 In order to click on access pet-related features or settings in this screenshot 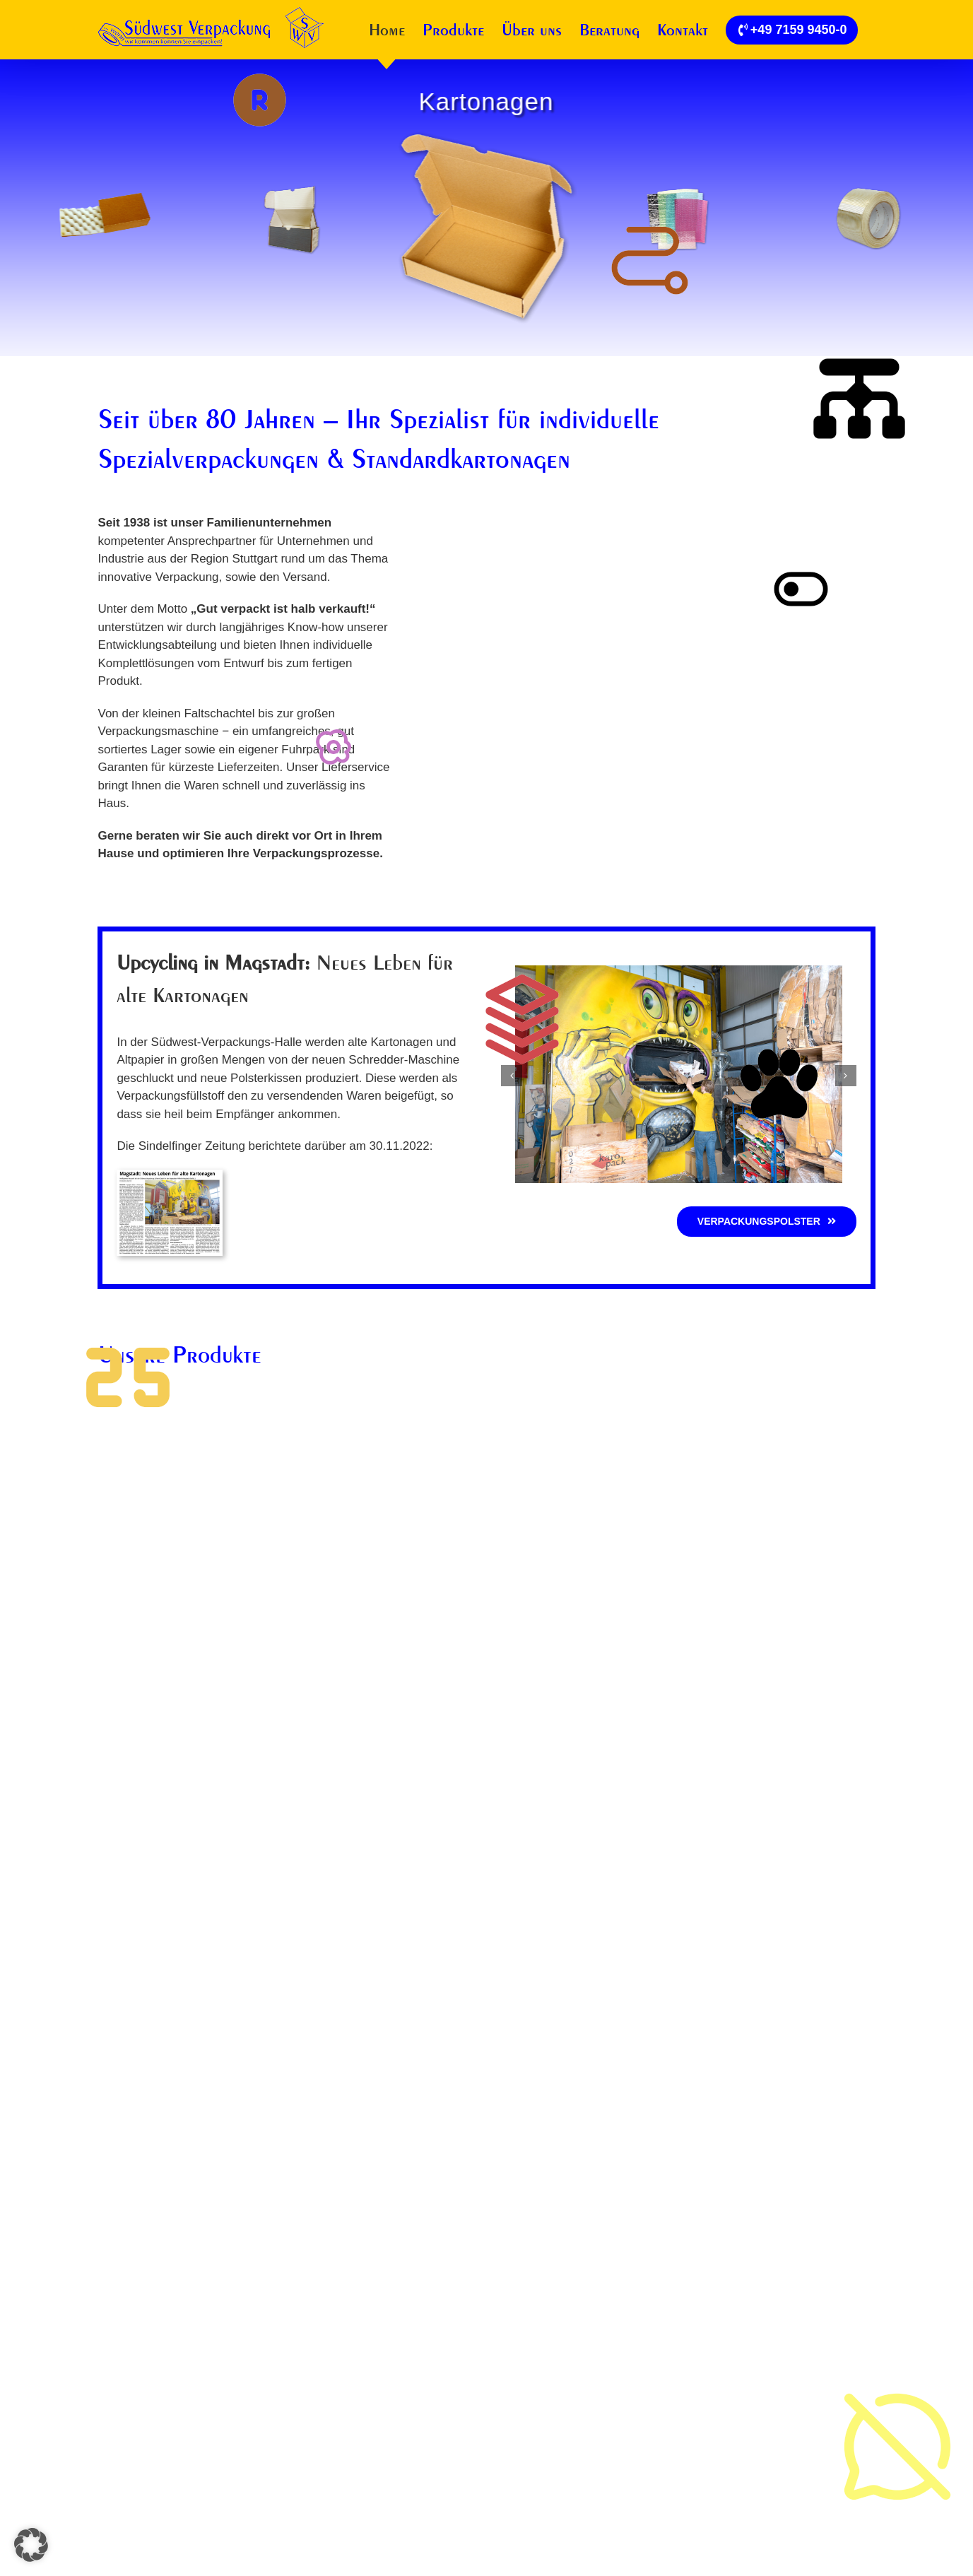, I will do `click(779, 1083)`.